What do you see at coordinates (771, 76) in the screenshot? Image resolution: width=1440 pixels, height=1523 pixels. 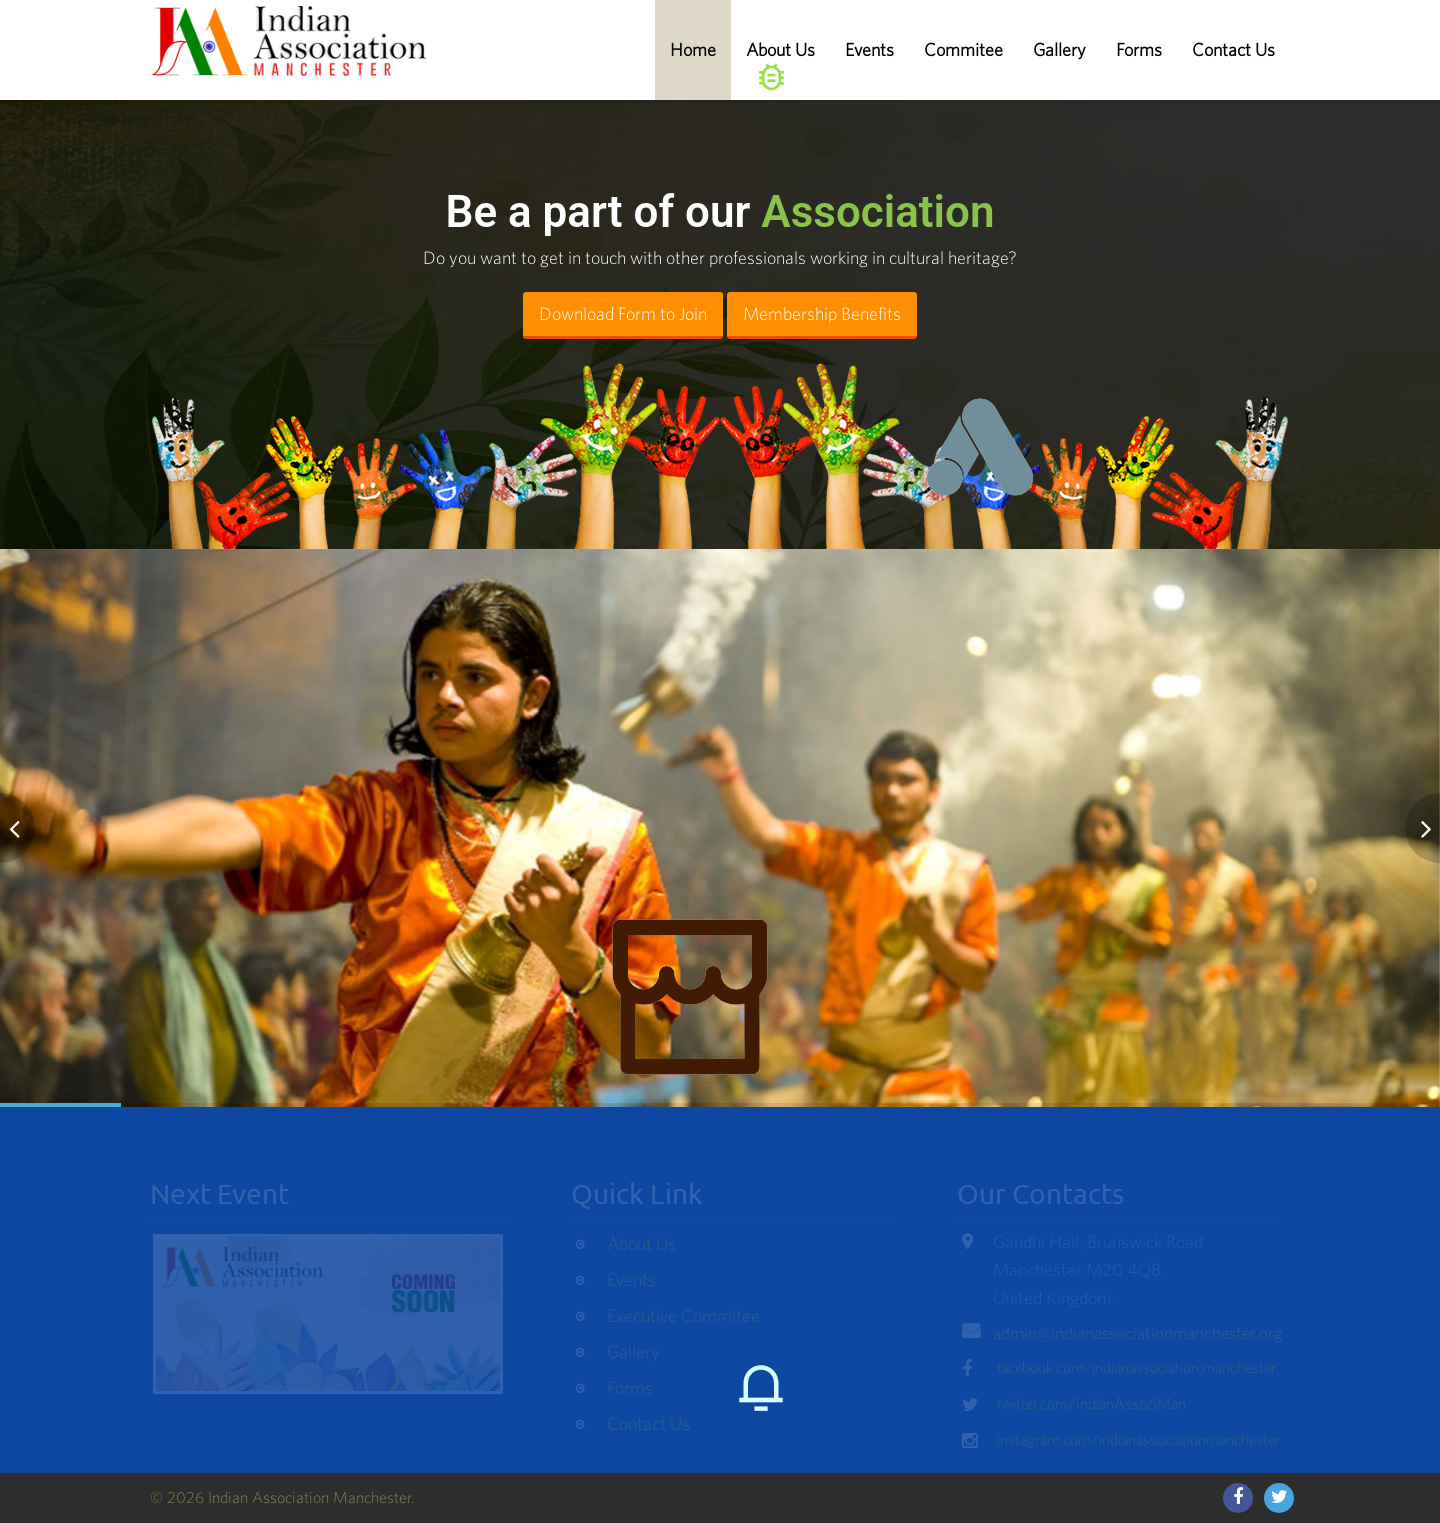 I see `report a bug or software issue` at bounding box center [771, 76].